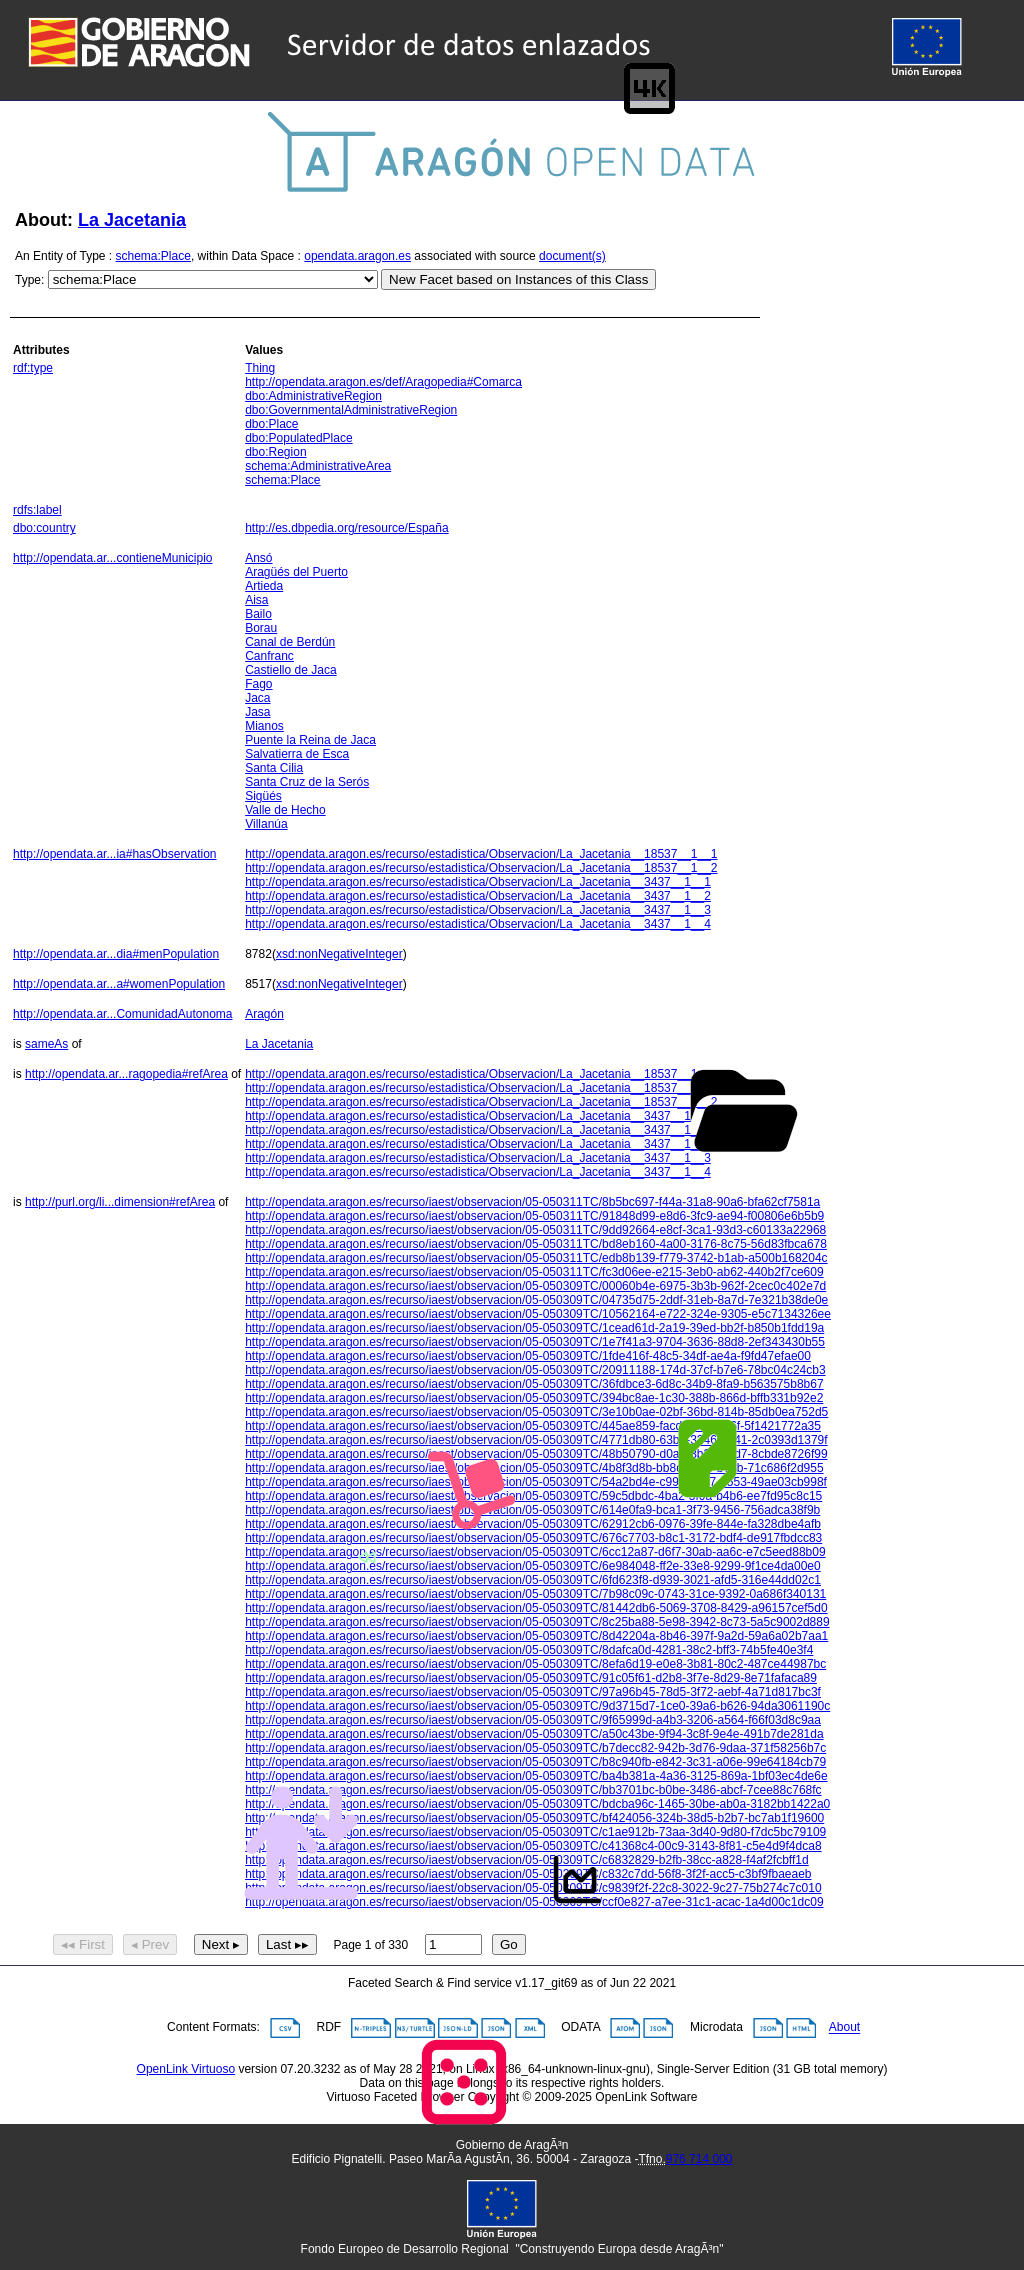  Describe the element at coordinates (367, 1557) in the screenshot. I see `rewind or skip backward in media playback` at that location.